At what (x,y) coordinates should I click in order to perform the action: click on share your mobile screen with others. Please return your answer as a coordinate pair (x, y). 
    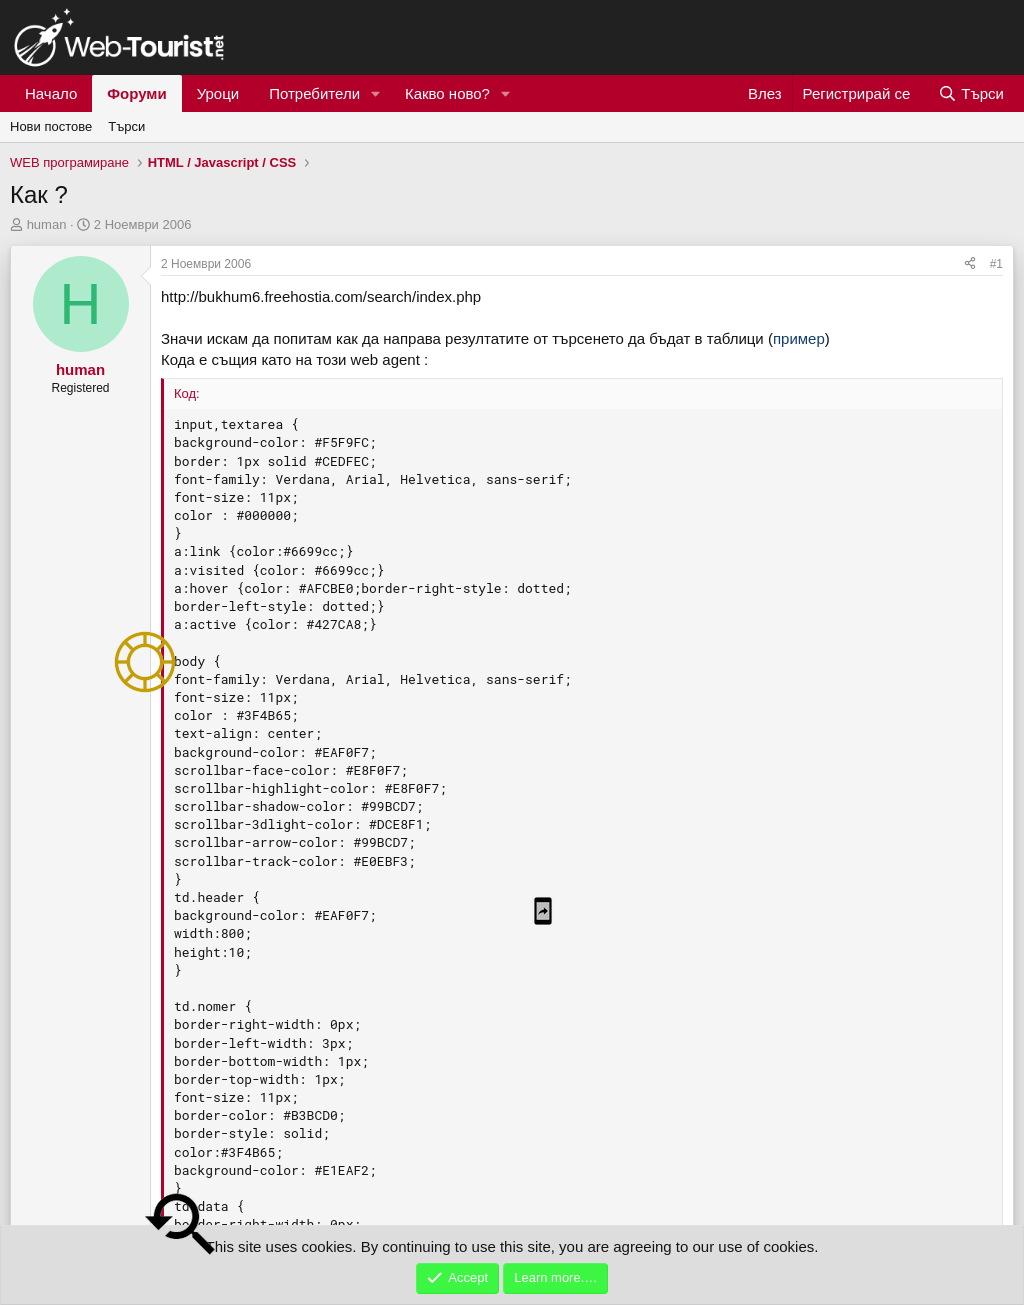
    Looking at the image, I should click on (543, 911).